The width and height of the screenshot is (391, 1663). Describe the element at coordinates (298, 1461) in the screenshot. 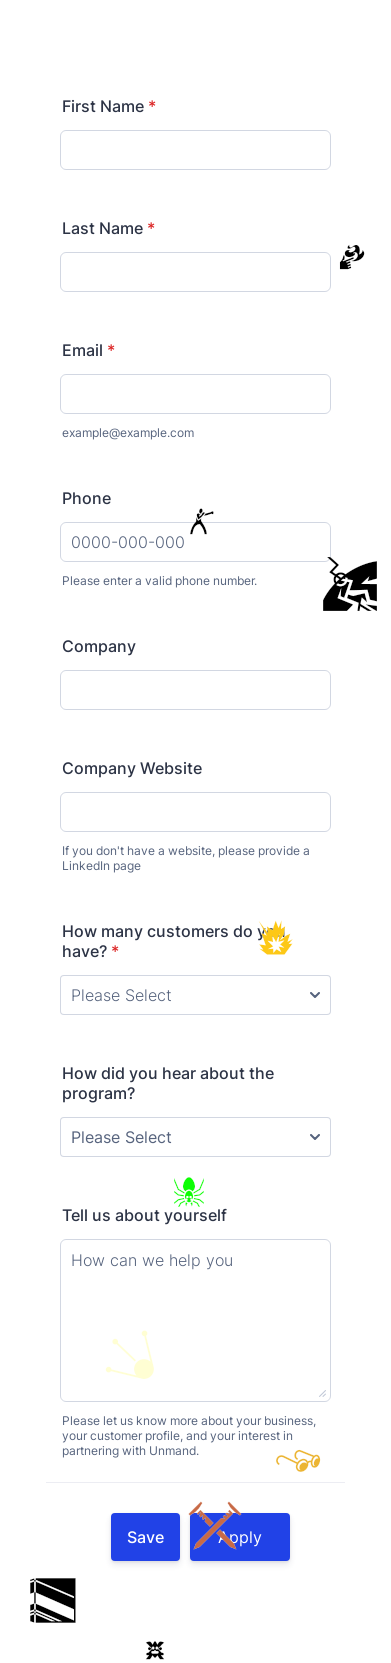

I see `toggle reading mode or accessibility features` at that location.